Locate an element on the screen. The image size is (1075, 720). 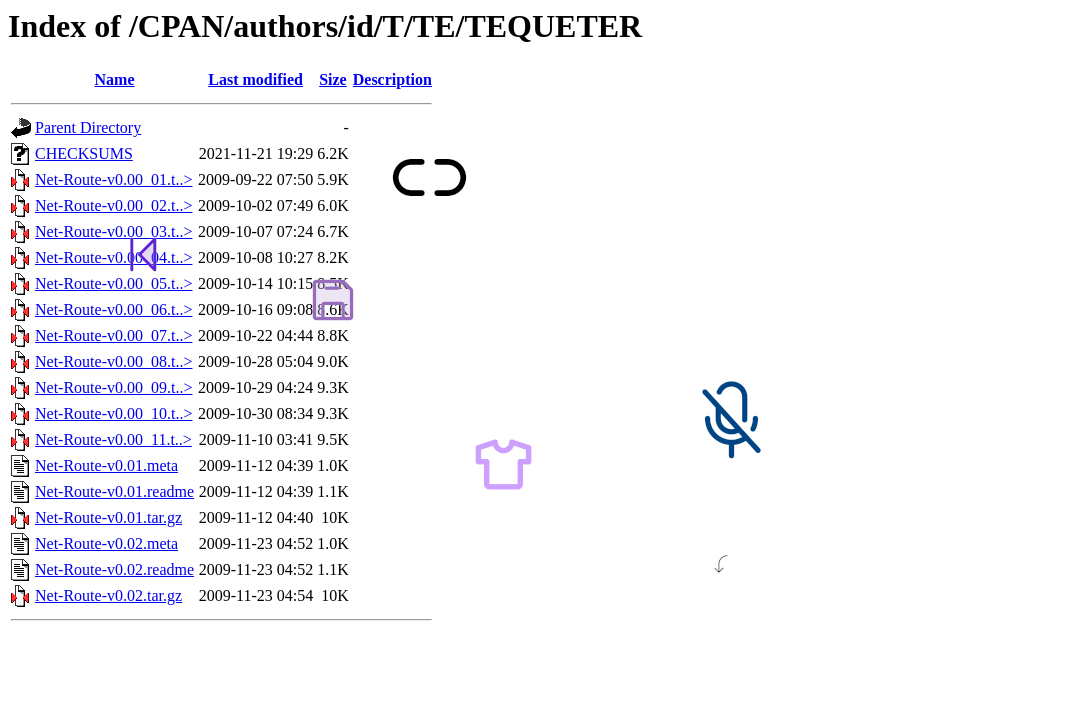
disconnect or remove a linked account is located at coordinates (429, 177).